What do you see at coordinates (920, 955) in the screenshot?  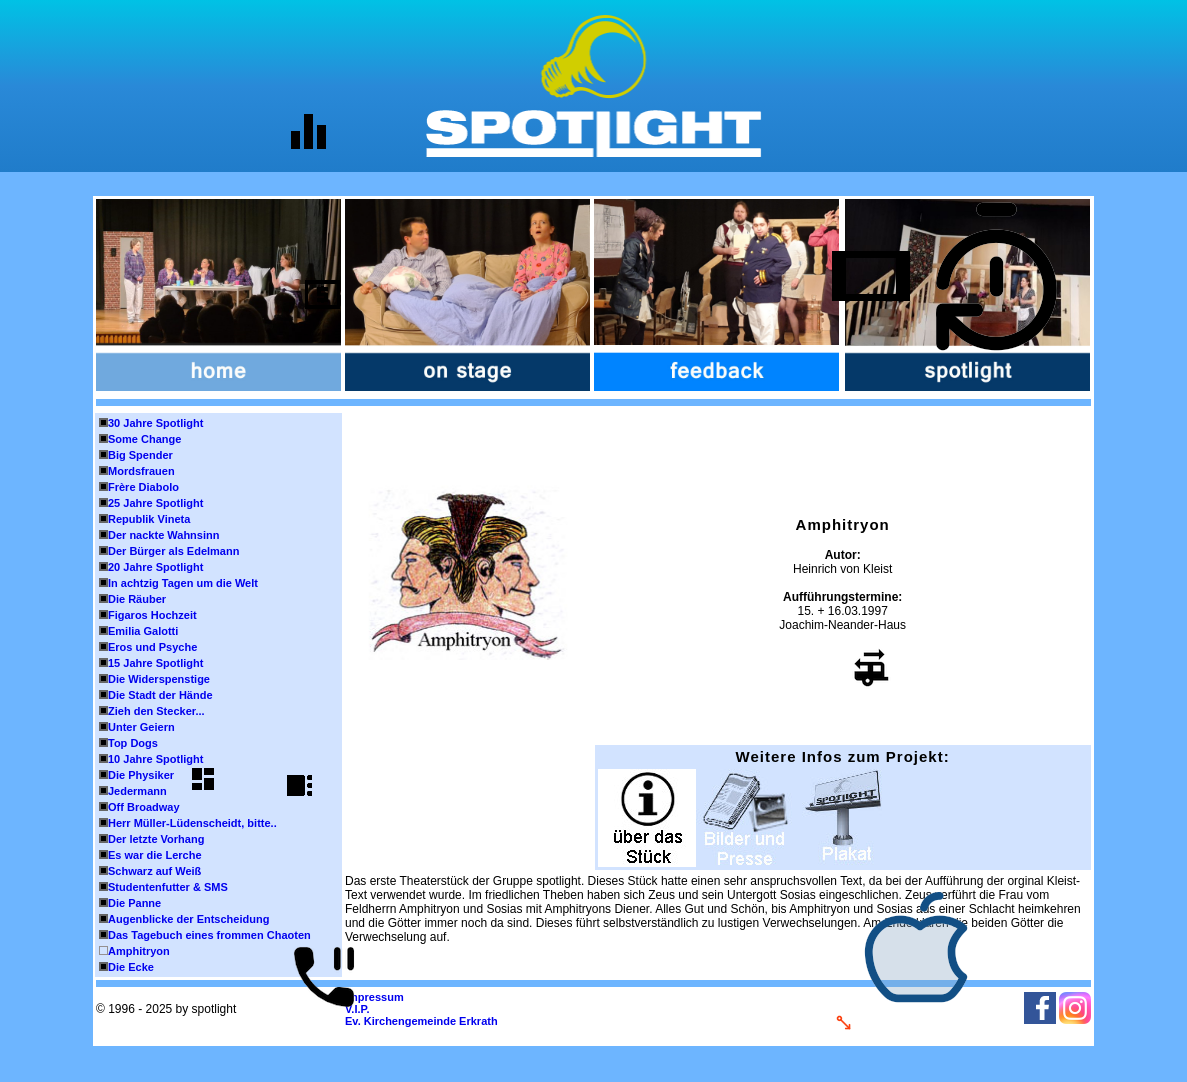 I see `apple company logo or branding element` at bounding box center [920, 955].